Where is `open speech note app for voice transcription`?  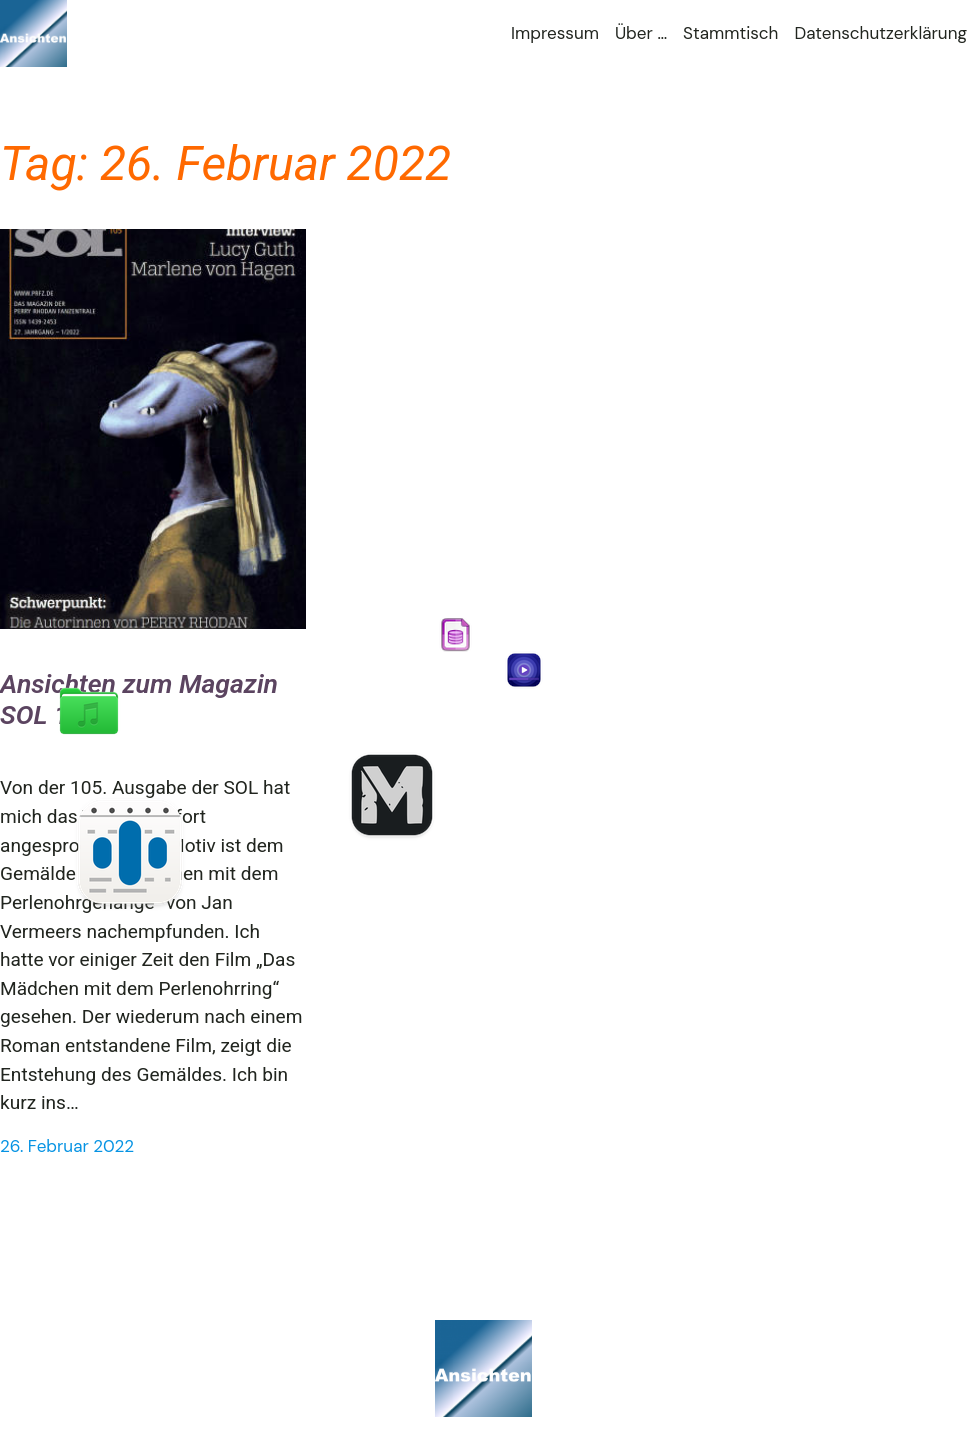 open speech note app for voice transcription is located at coordinates (130, 852).